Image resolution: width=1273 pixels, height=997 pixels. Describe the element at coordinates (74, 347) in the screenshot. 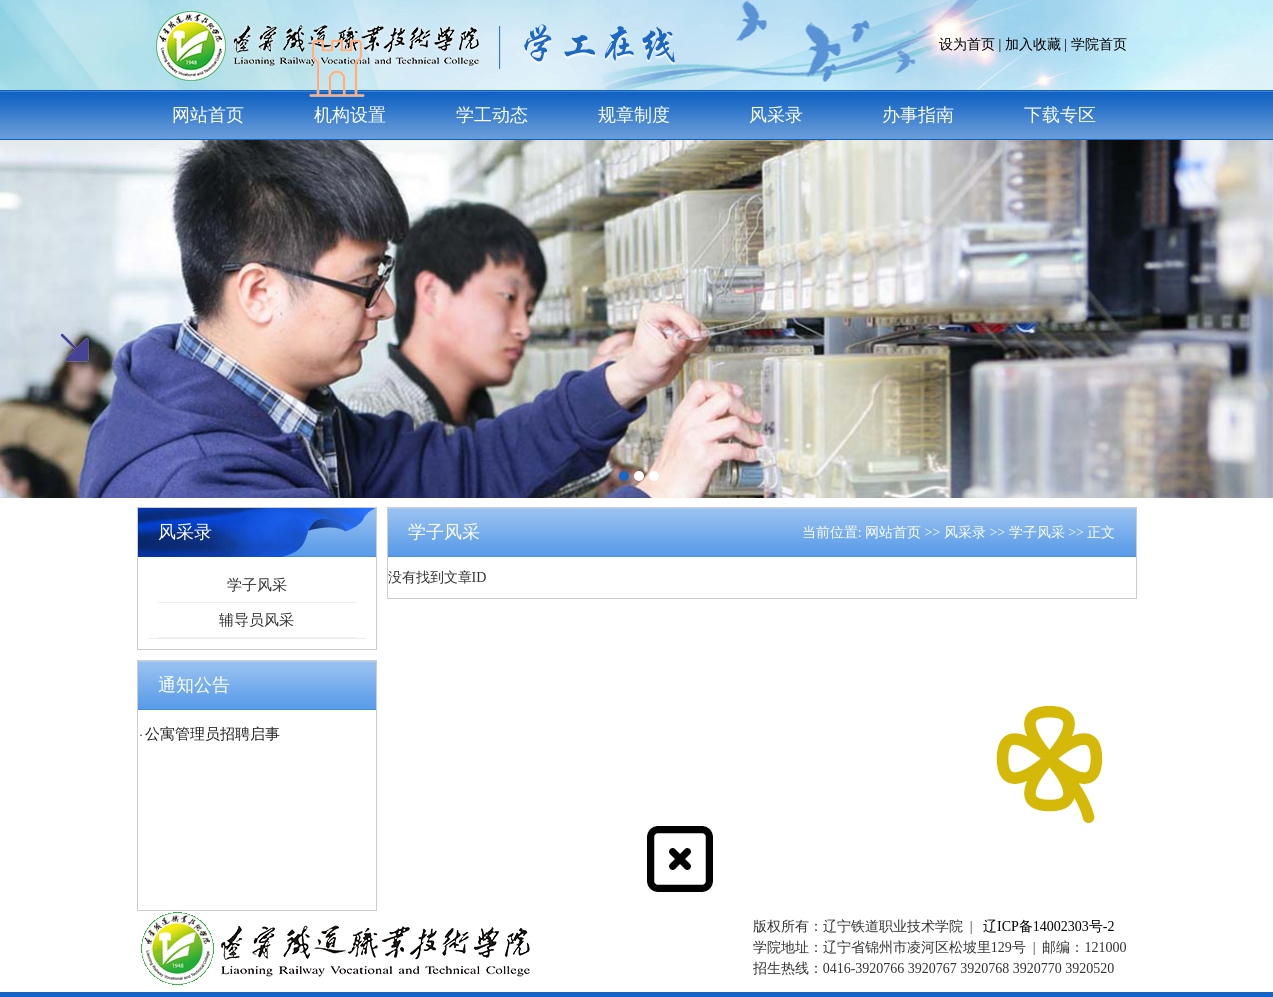

I see `navigate to the bottom-right corner` at that location.